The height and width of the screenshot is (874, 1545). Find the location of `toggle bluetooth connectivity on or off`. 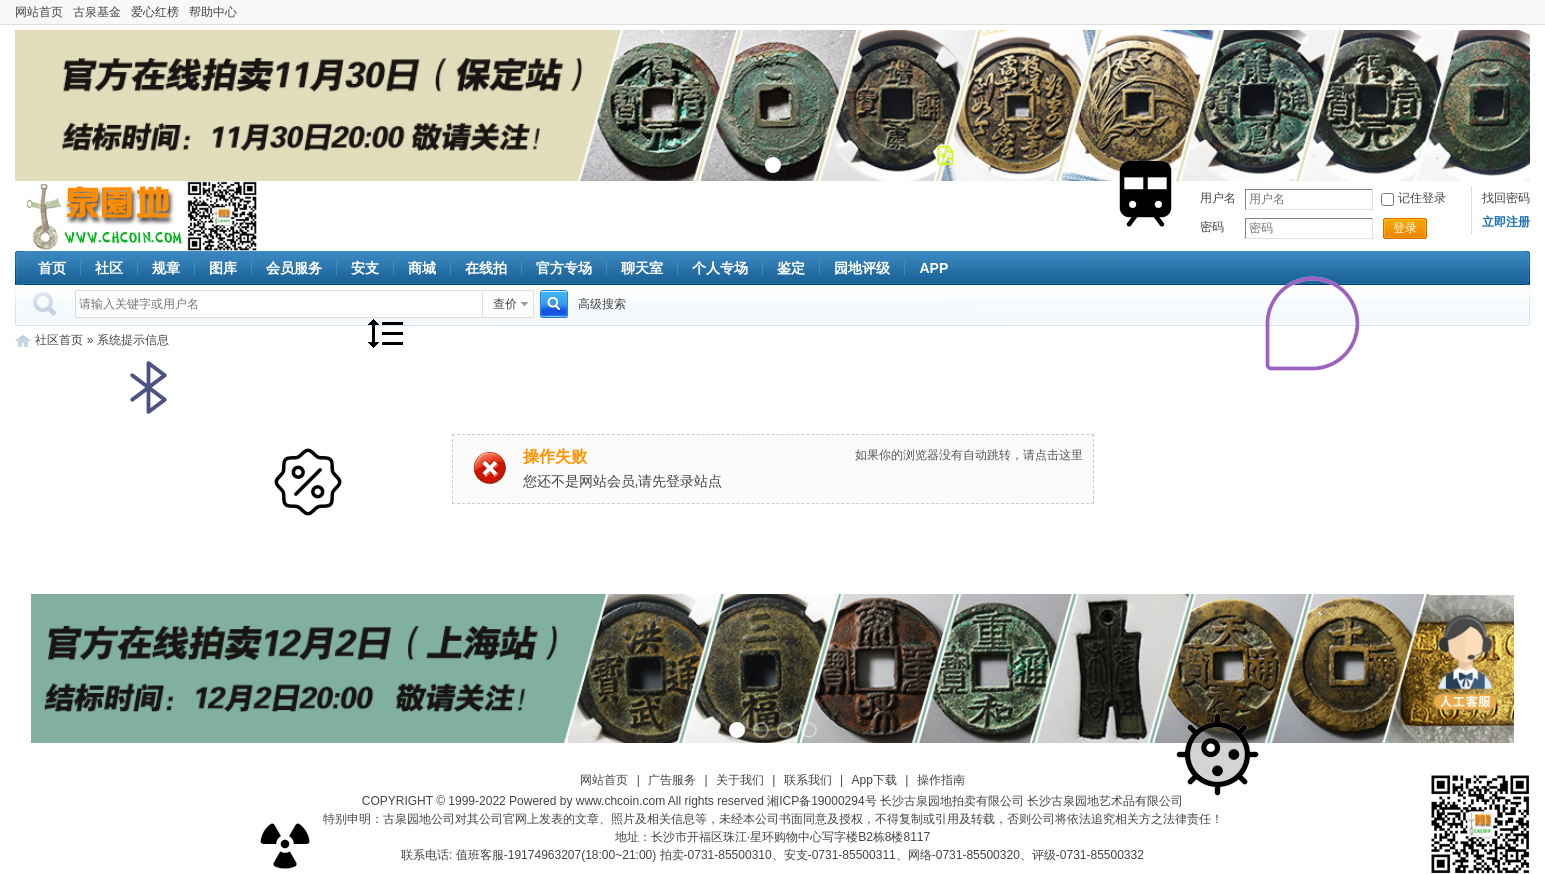

toggle bluetooth connectivity on or off is located at coordinates (148, 387).